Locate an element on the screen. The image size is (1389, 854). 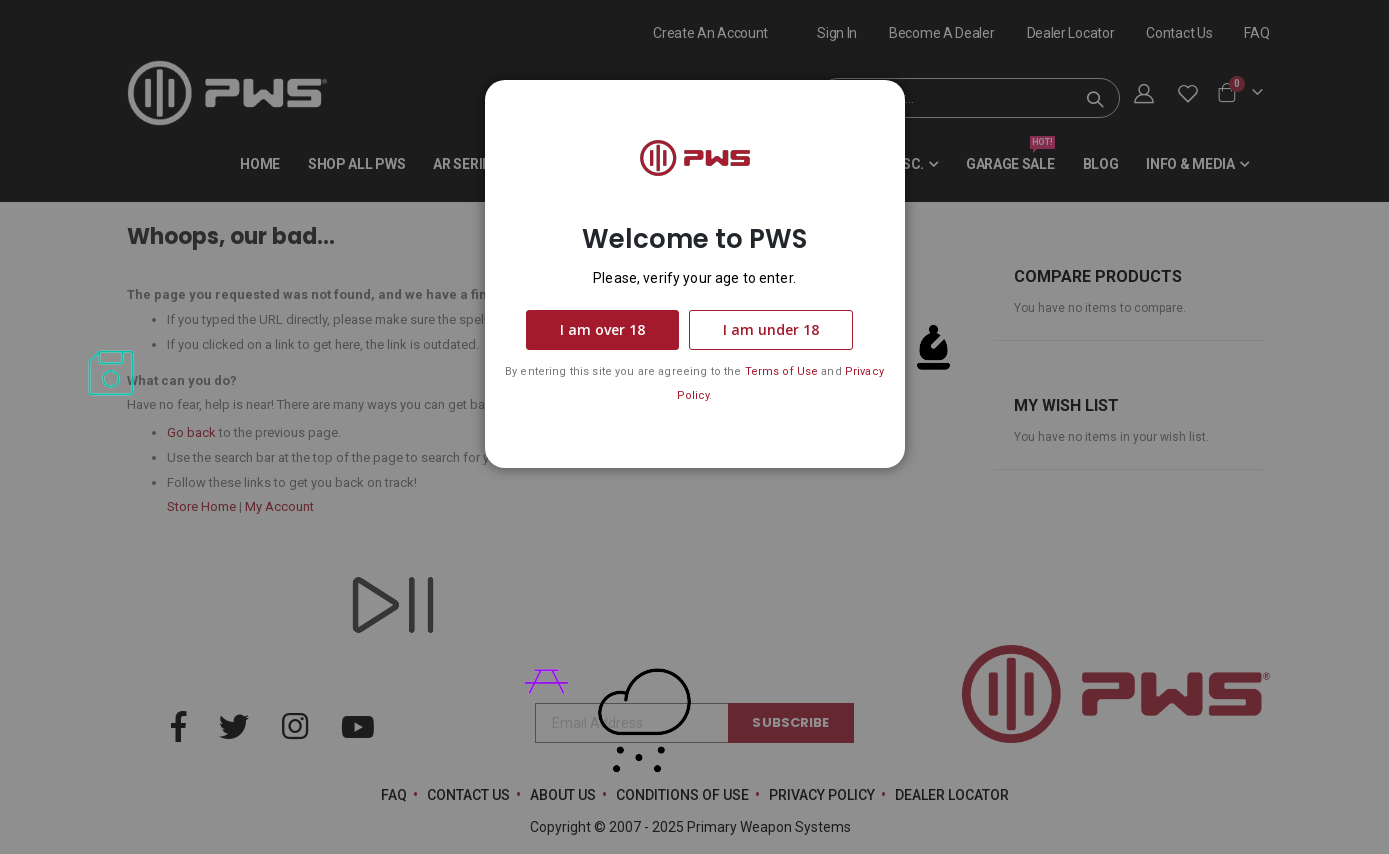
play chess or access board games is located at coordinates (933, 348).